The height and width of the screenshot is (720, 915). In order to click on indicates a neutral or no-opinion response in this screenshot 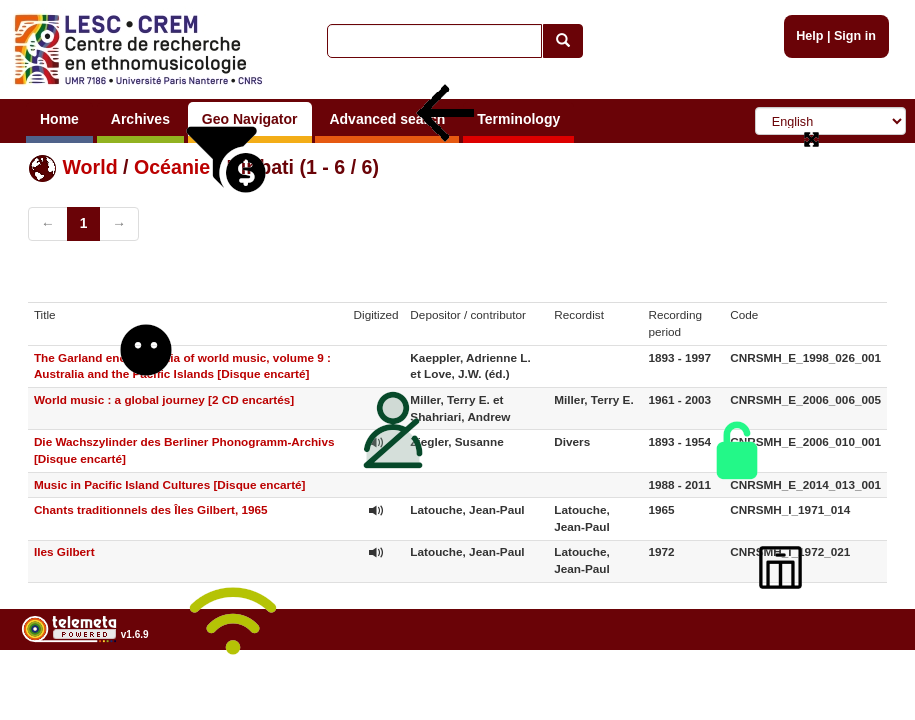, I will do `click(146, 350)`.